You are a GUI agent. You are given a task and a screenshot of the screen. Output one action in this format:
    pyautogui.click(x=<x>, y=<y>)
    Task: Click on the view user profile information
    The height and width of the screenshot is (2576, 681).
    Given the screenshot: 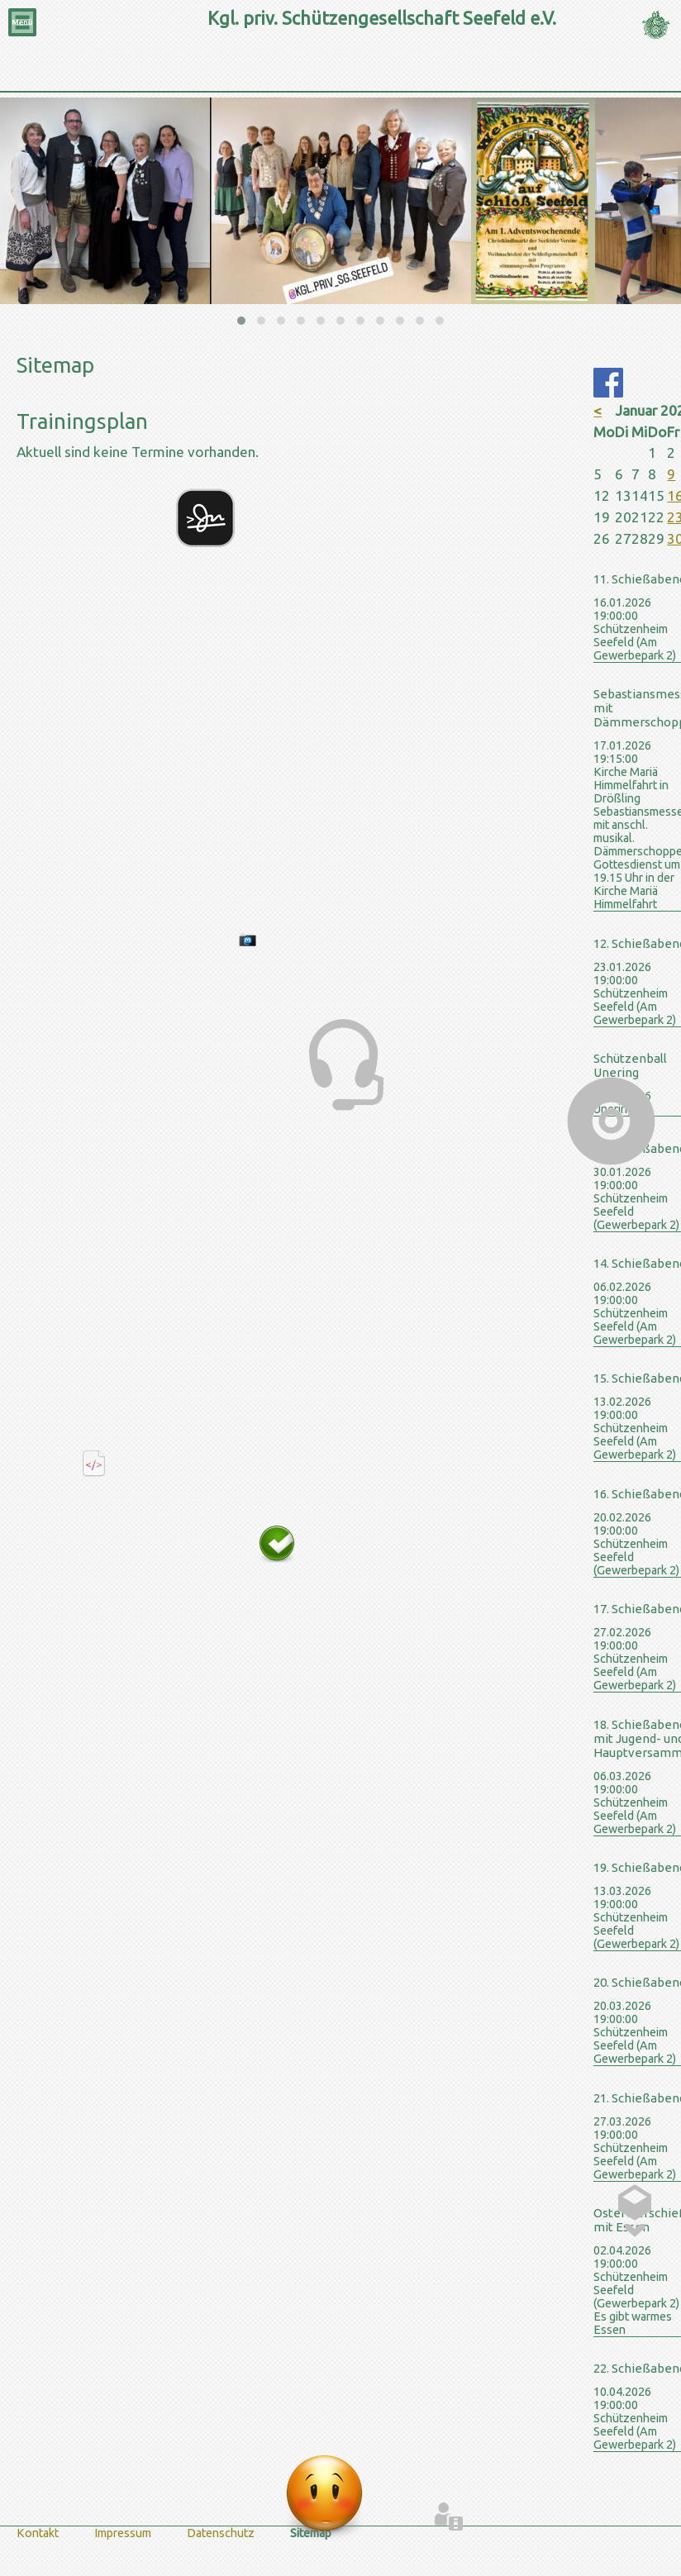 What is the action you would take?
    pyautogui.click(x=449, y=2516)
    